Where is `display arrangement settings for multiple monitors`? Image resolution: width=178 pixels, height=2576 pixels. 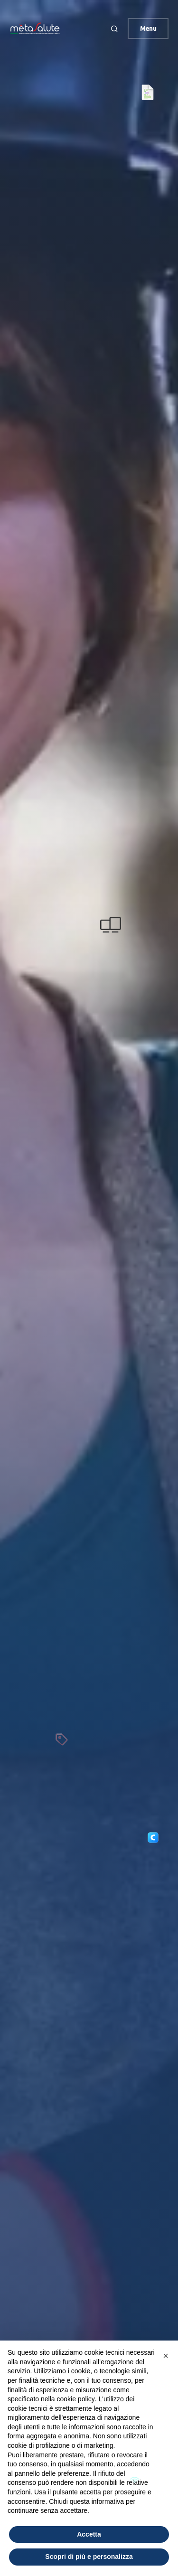
display arrangement settings for multiple monitors is located at coordinates (111, 925).